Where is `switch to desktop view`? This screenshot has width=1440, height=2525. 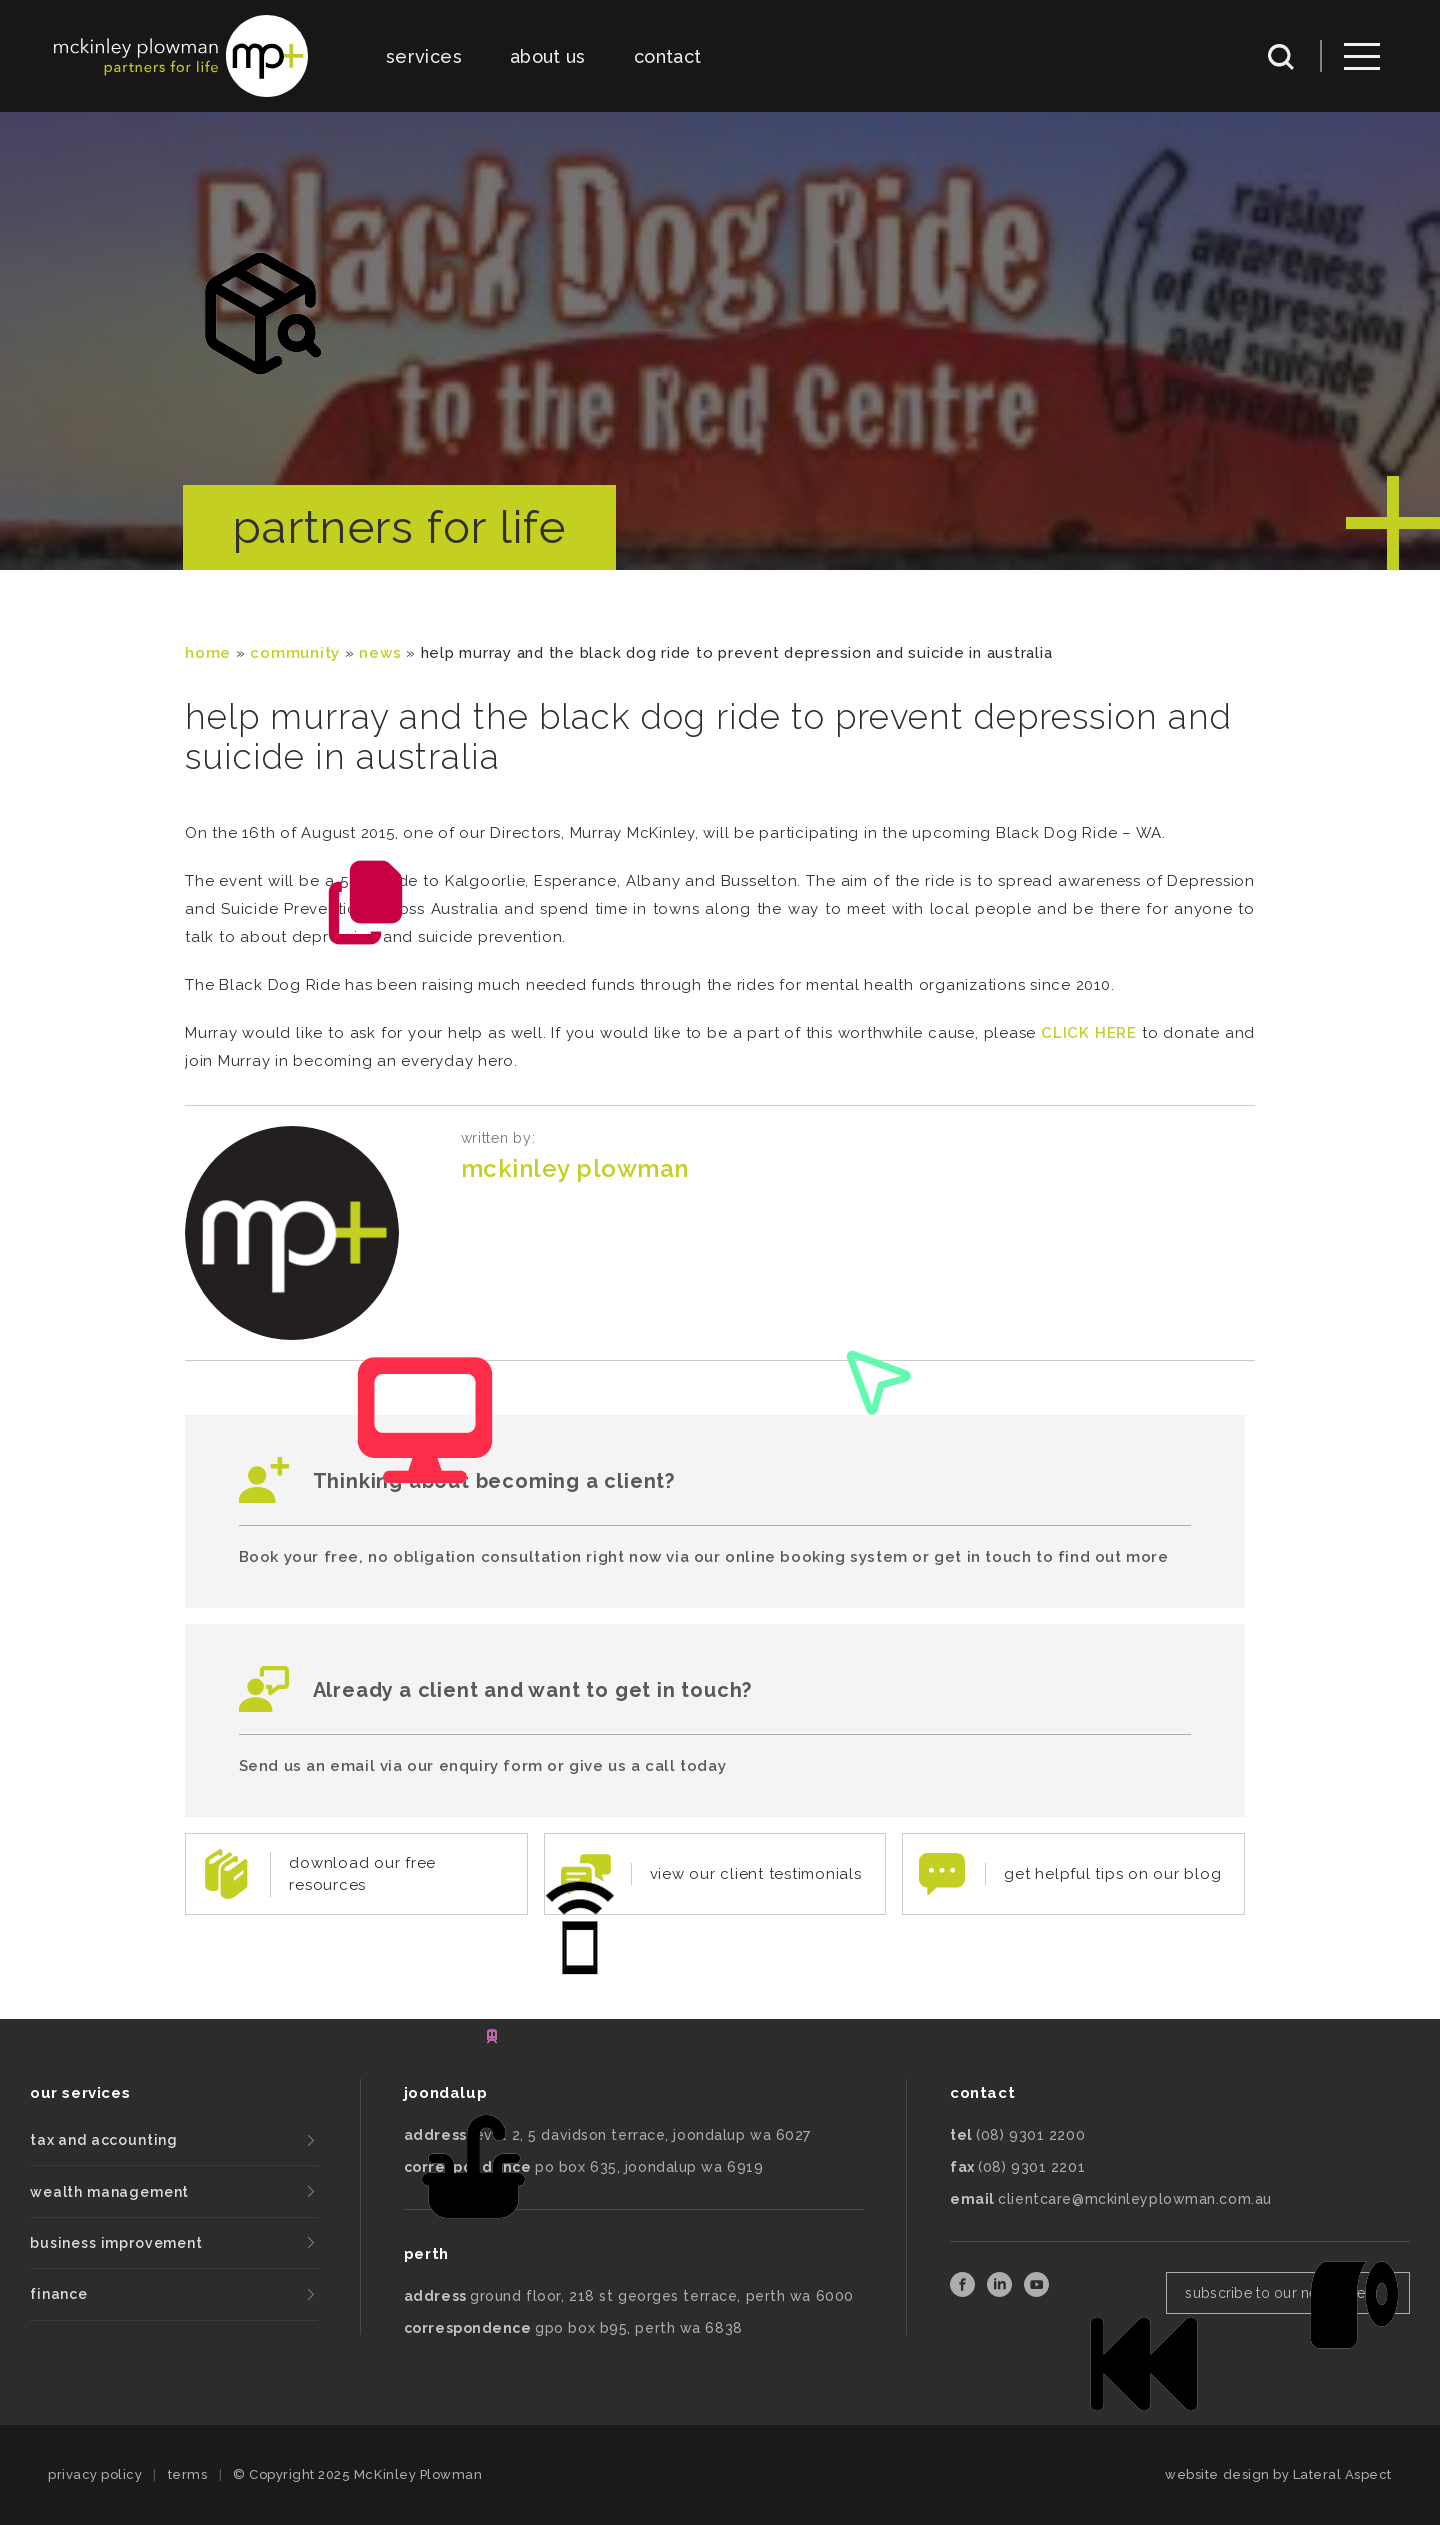 switch to desktop view is located at coordinates (425, 1416).